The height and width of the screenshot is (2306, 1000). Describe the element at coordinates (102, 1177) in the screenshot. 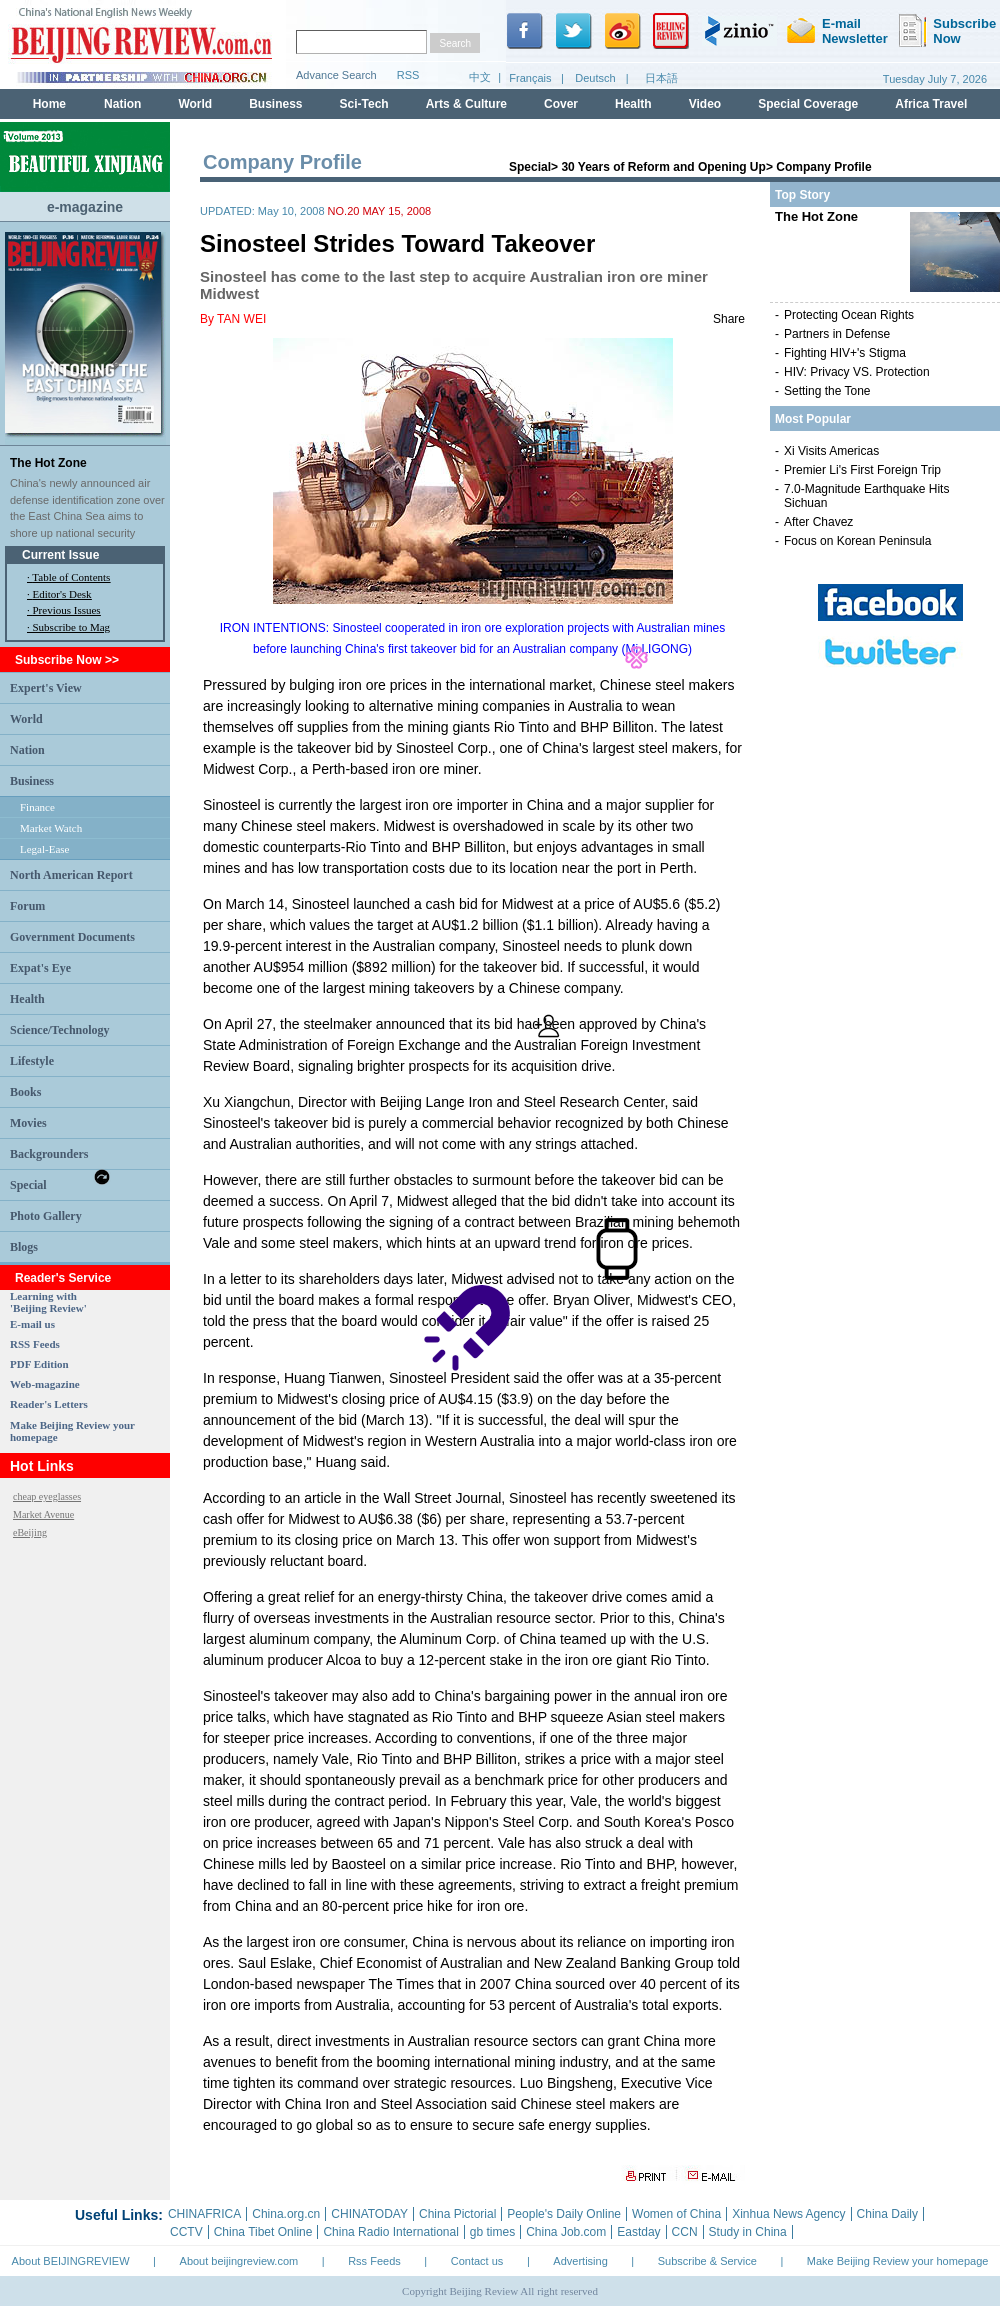

I see `skip to next scheduled task or plan` at that location.